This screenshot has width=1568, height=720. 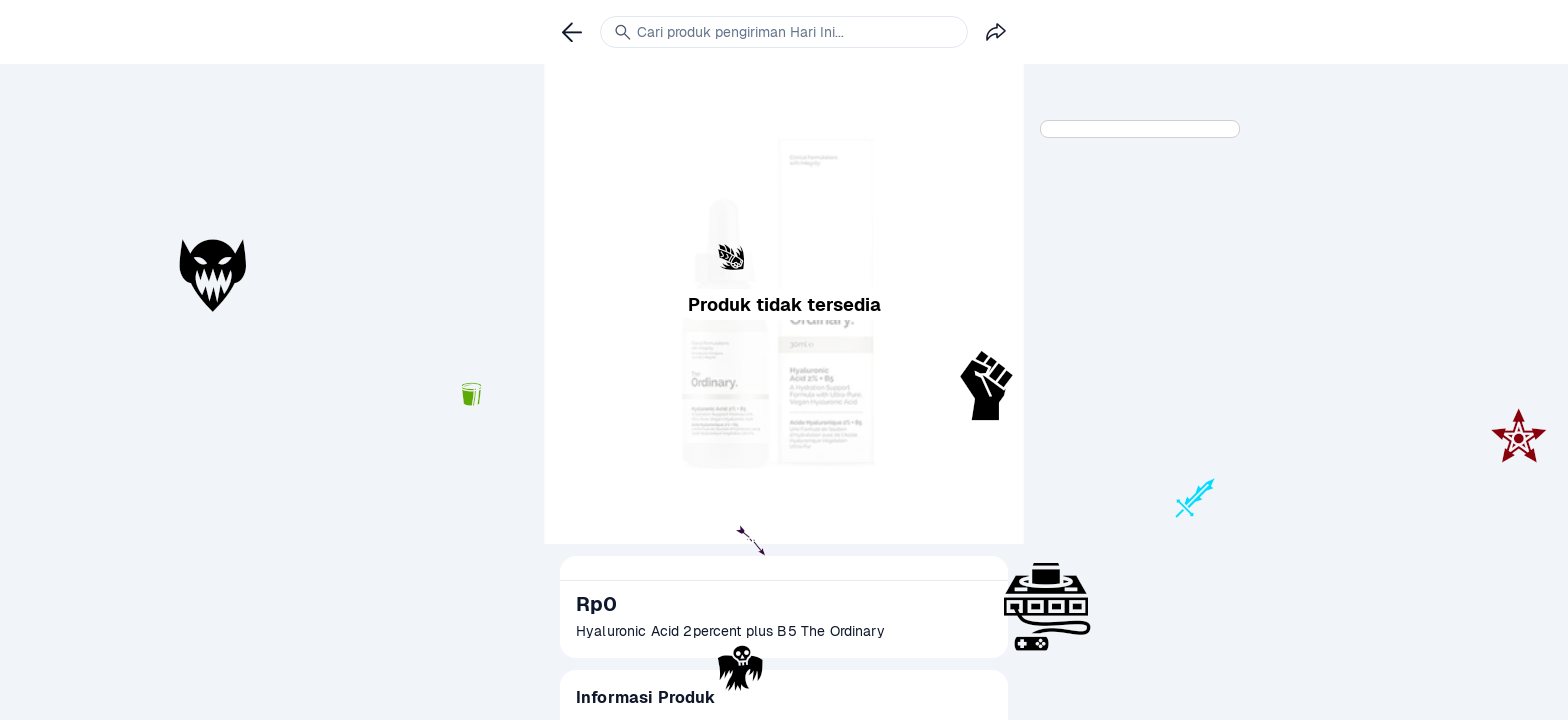 What do you see at coordinates (740, 668) in the screenshot?
I see `indicates a haunted or spooky game element` at bounding box center [740, 668].